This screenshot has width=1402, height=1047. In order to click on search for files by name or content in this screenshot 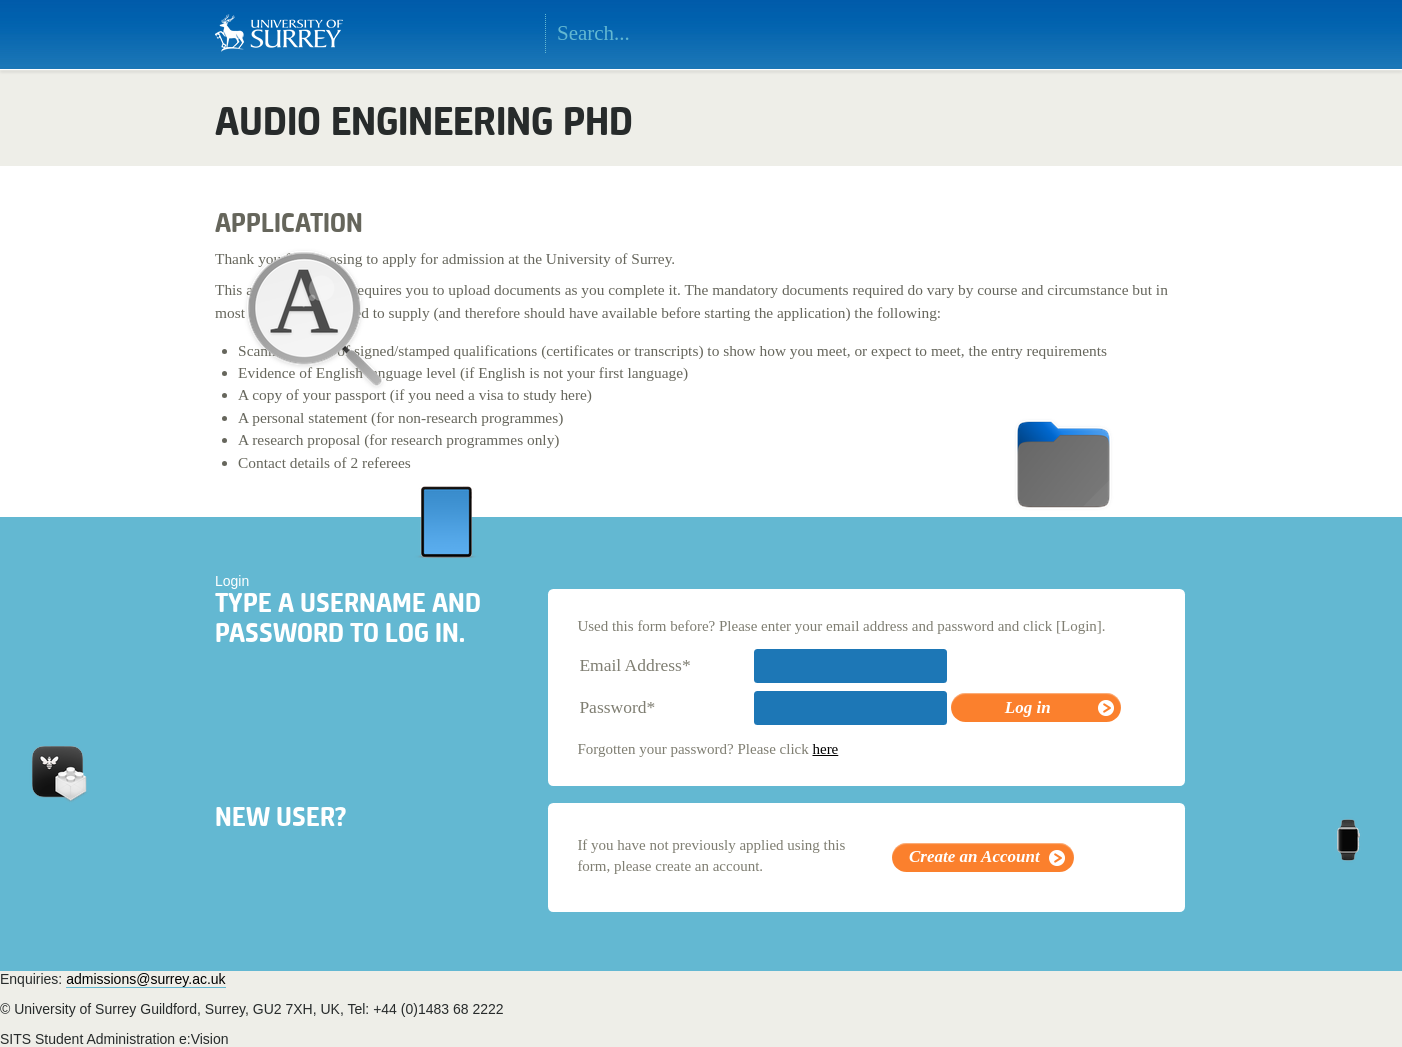, I will do `click(313, 317)`.